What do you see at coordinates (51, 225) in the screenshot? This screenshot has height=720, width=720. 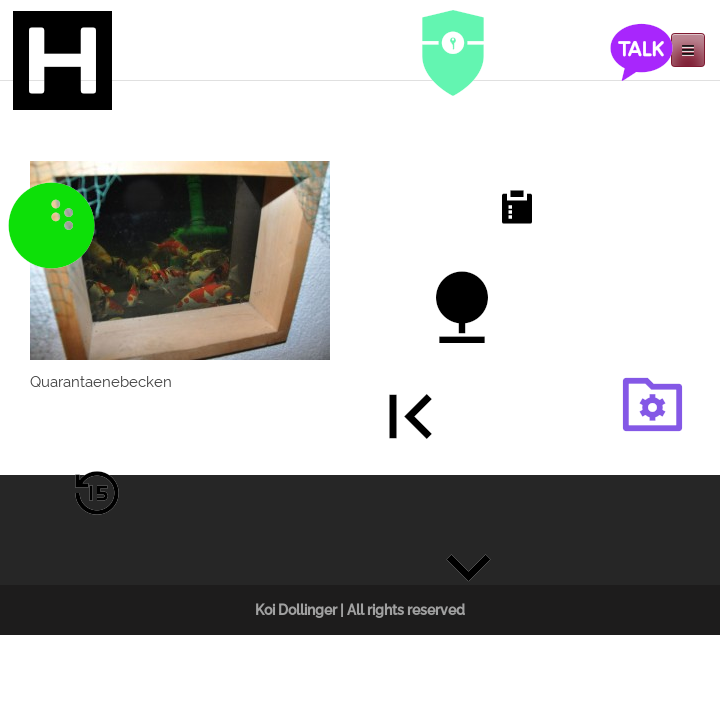 I see `access bowling game or sports app` at bounding box center [51, 225].